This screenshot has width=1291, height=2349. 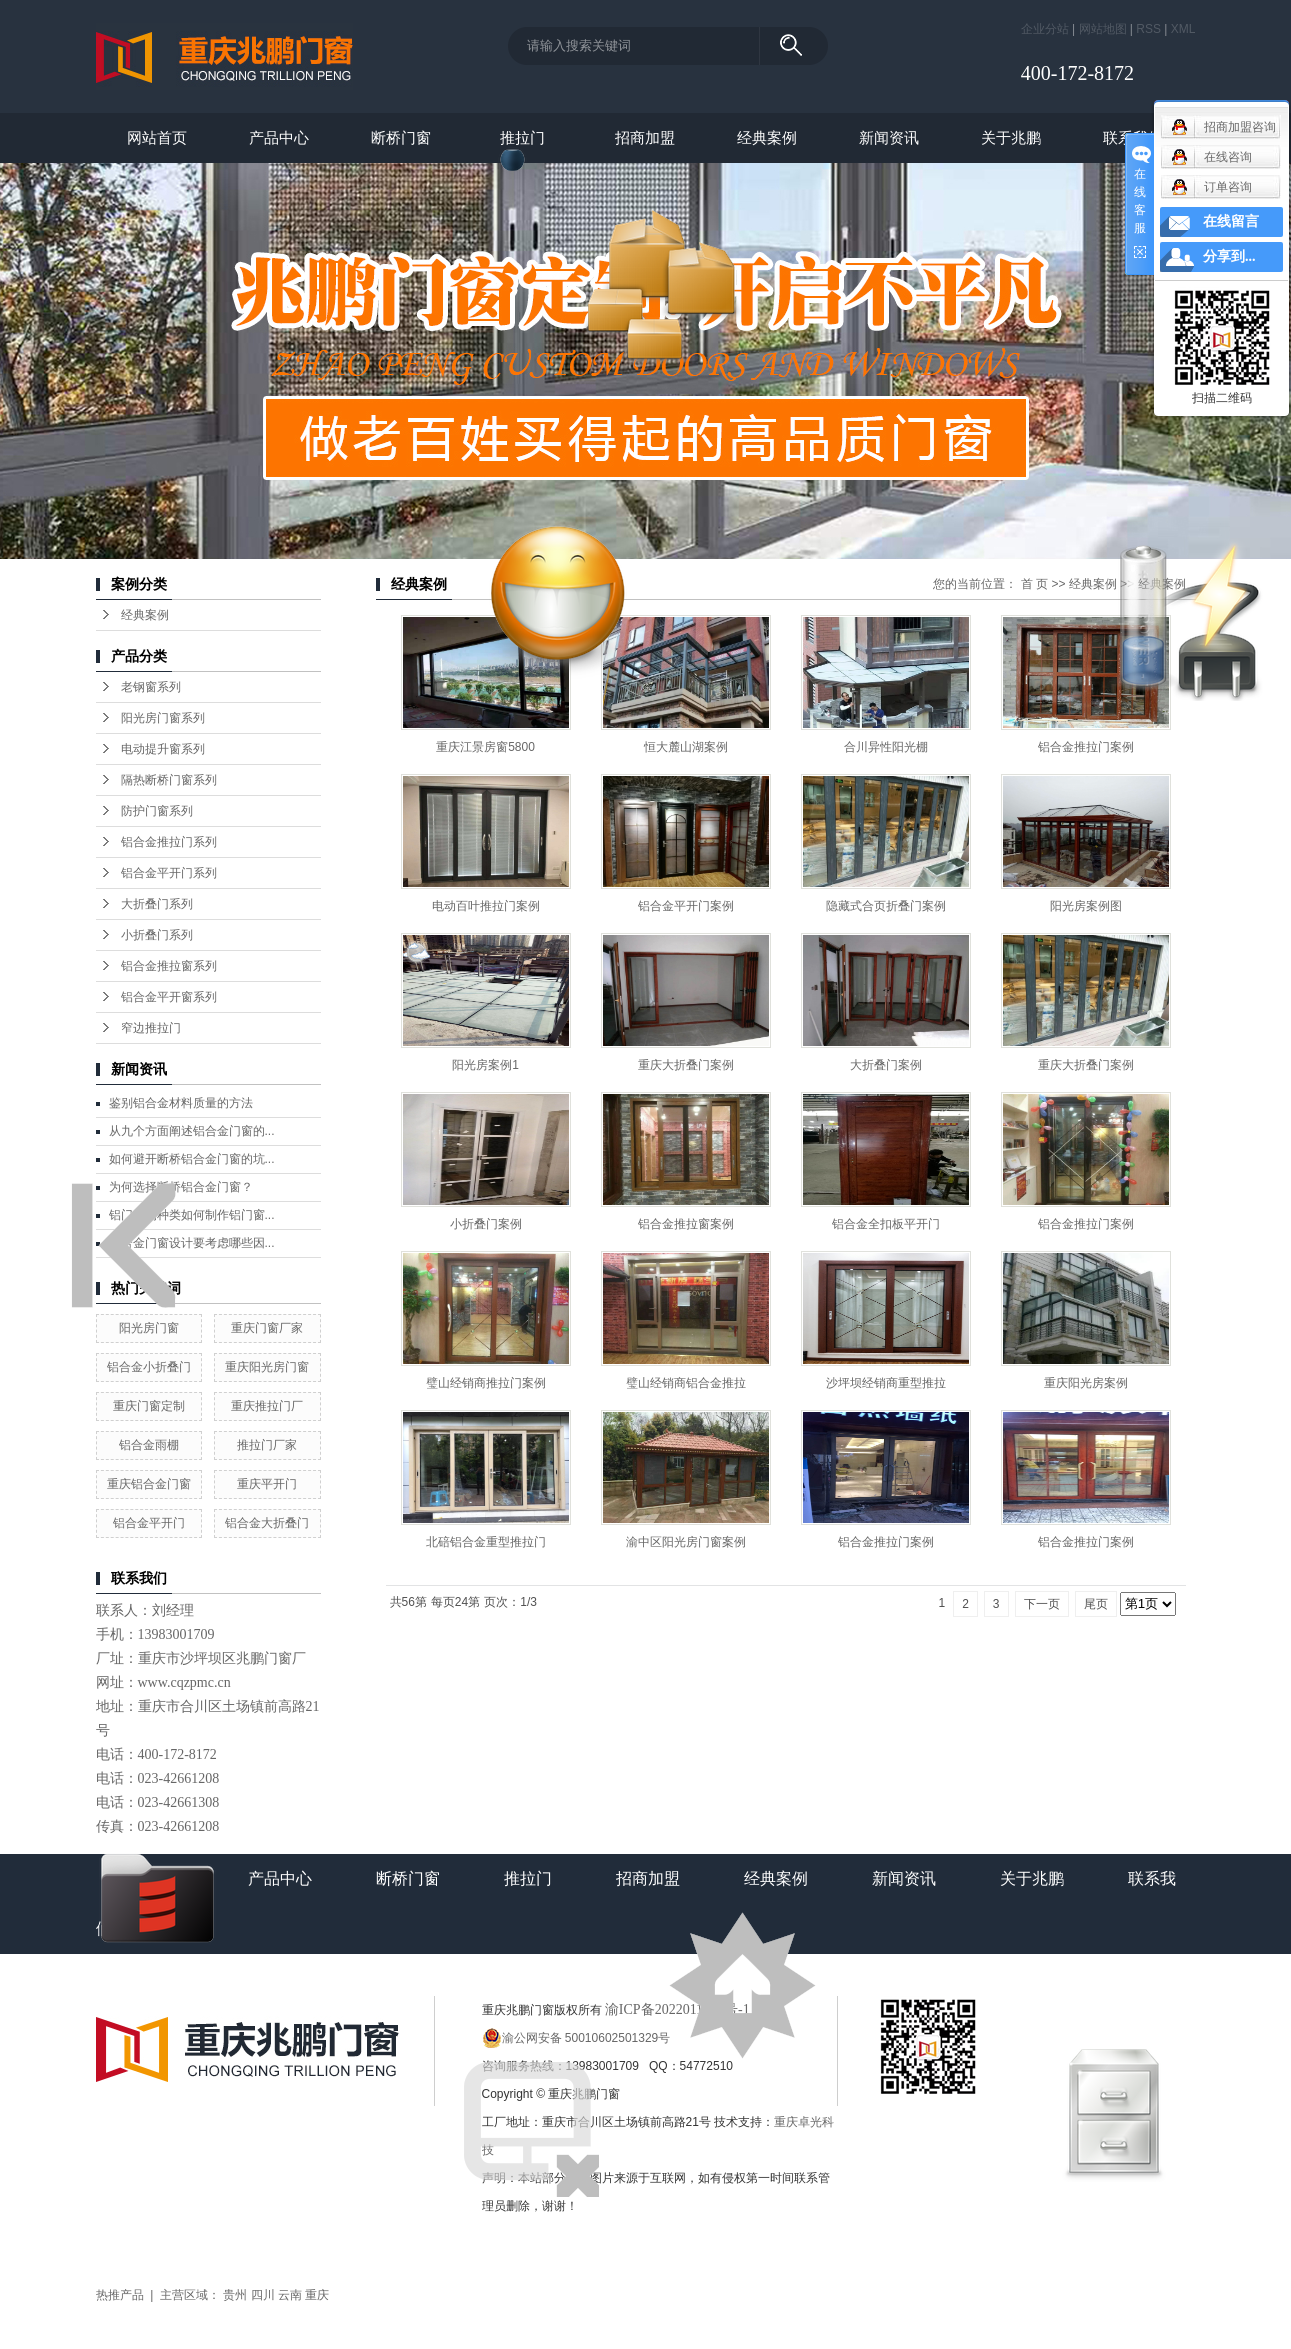 I want to click on indicates partly cloudy conditions at night, so click(x=416, y=952).